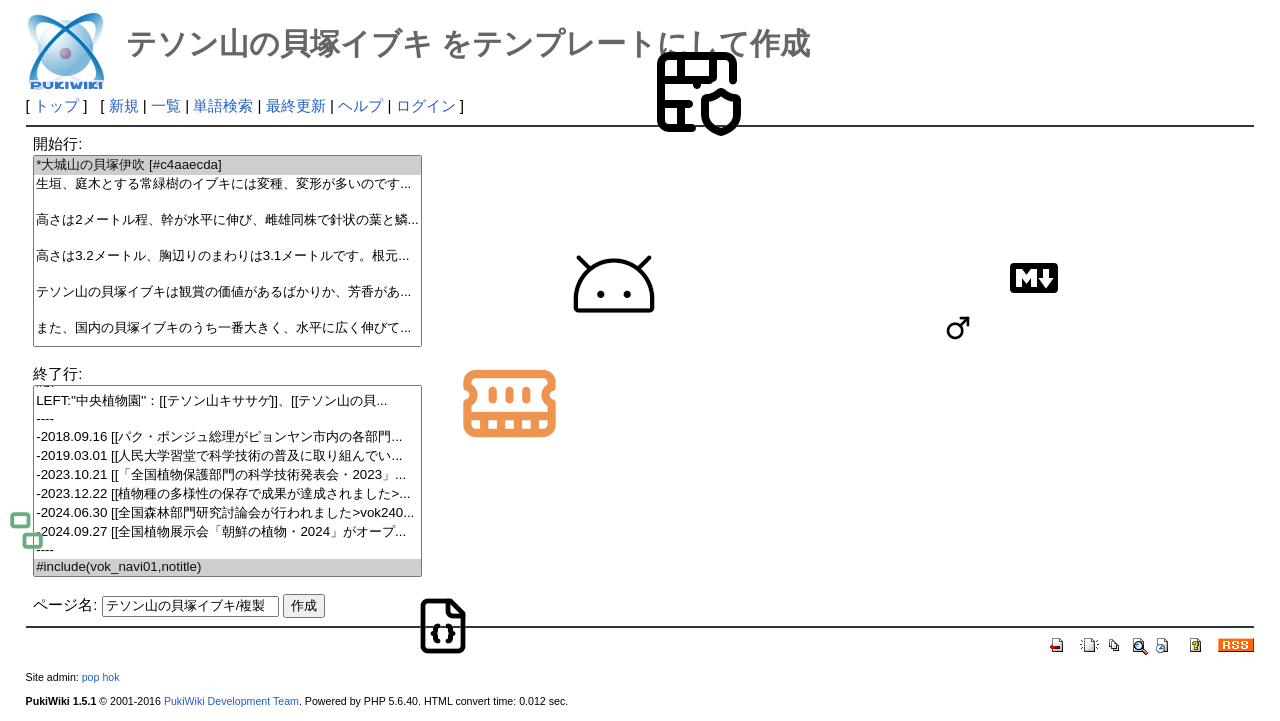  What do you see at coordinates (958, 328) in the screenshot?
I see `indicates male gender selection` at bounding box center [958, 328].